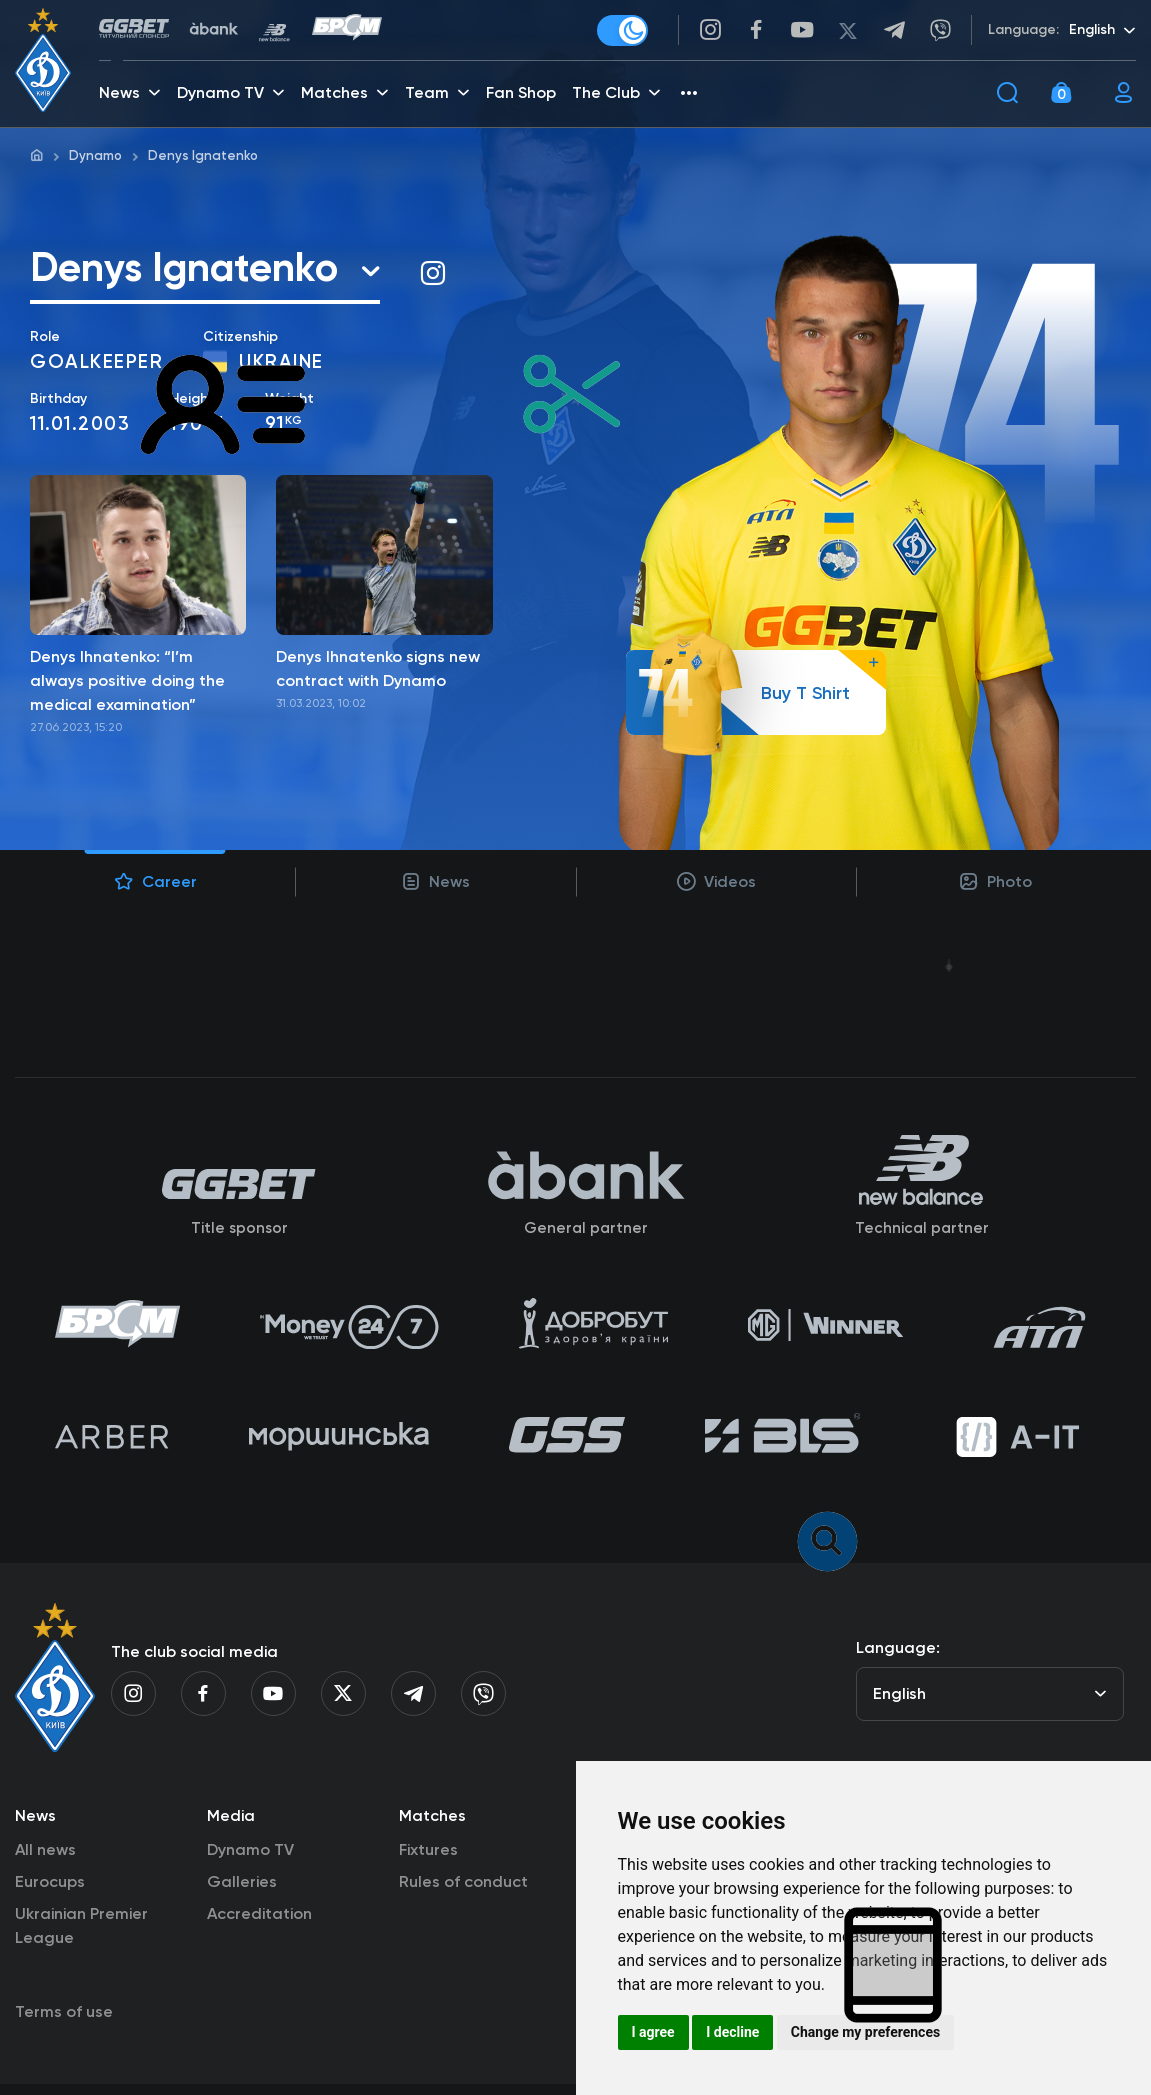 The height and width of the screenshot is (2095, 1151). What do you see at coordinates (221, 404) in the screenshot?
I see `view user list or directory` at bounding box center [221, 404].